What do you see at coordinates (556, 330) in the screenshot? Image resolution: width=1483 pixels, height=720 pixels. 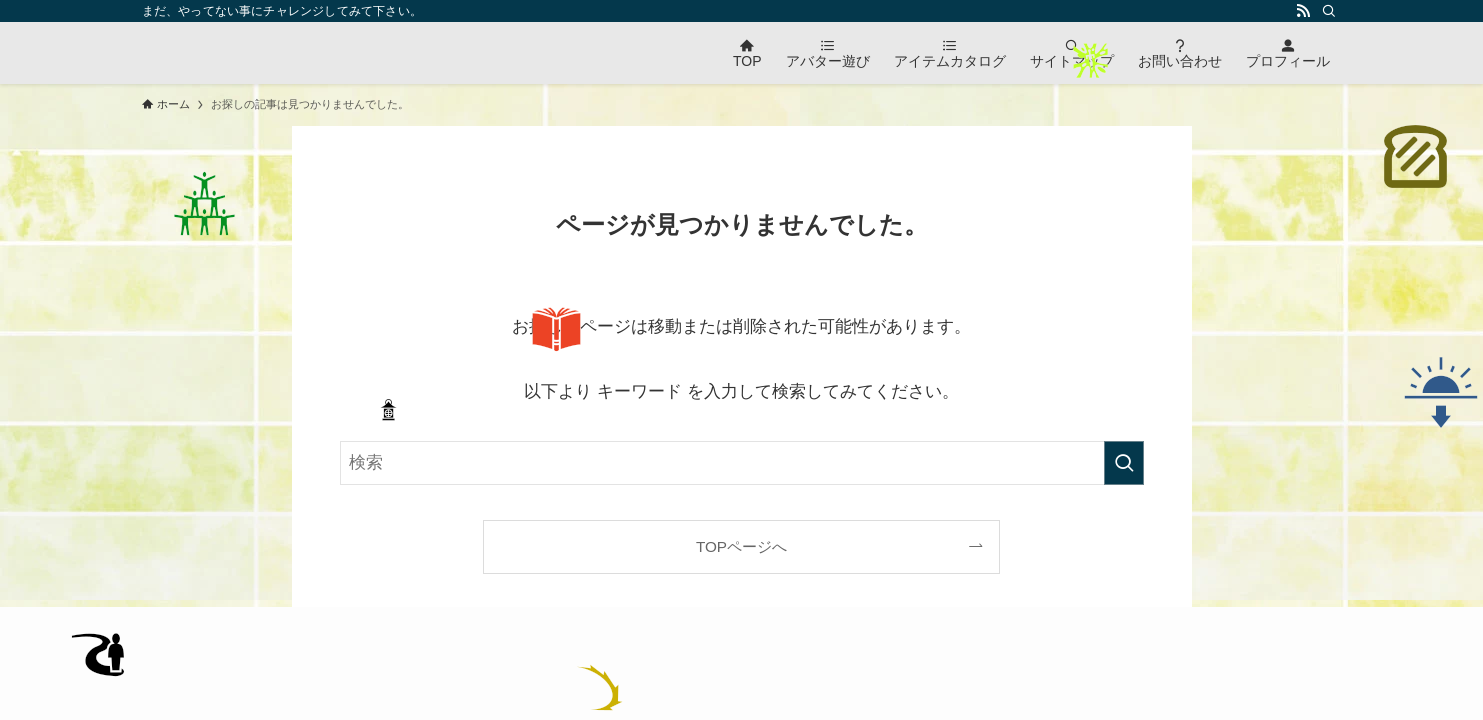 I see `open a book or reading material` at bounding box center [556, 330].